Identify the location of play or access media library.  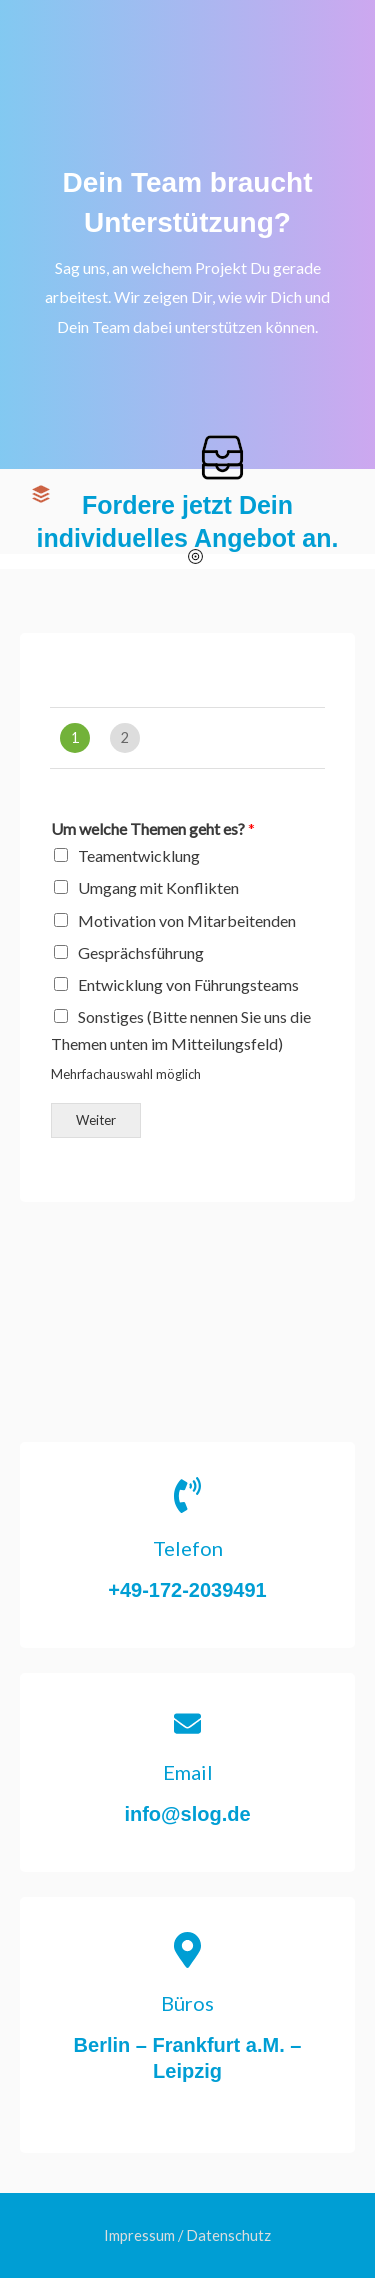
(195, 556).